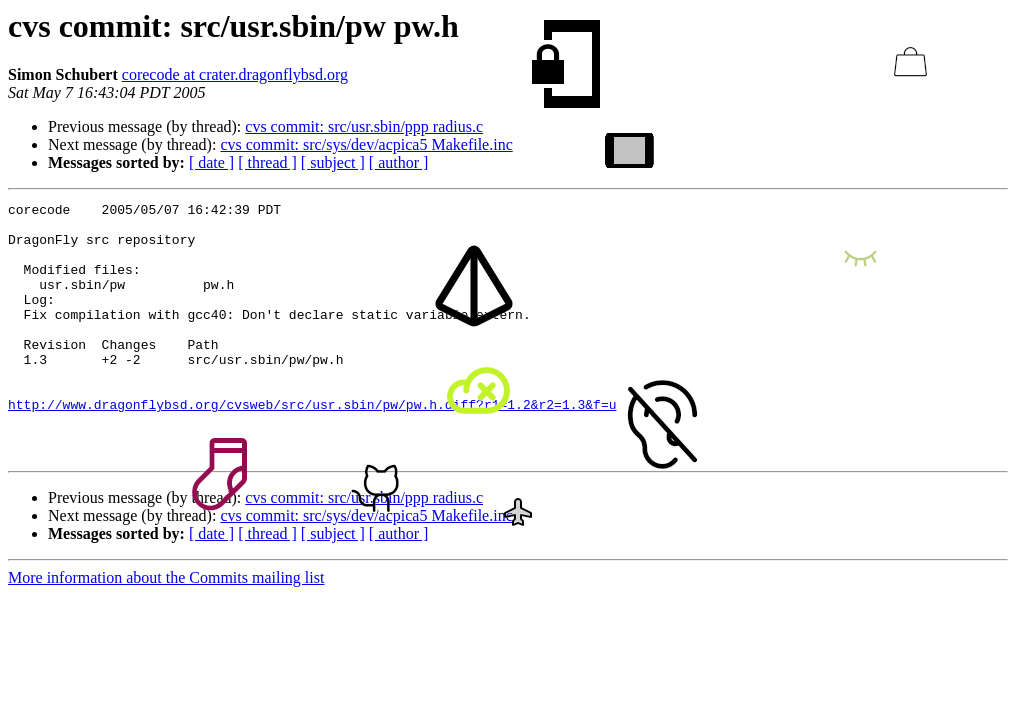 The image size is (1016, 720). What do you see at coordinates (518, 512) in the screenshot?
I see `enable airplane mode` at bounding box center [518, 512].